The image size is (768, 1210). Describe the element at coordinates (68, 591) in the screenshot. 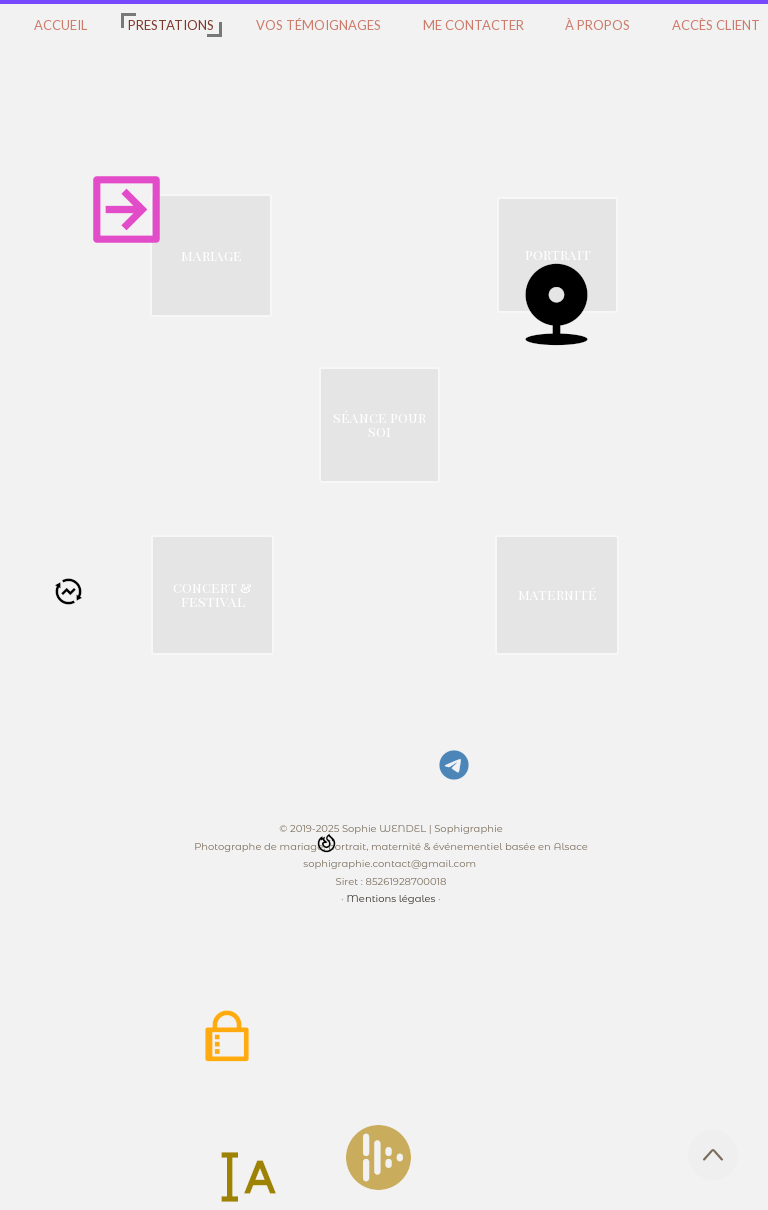

I see `exchange or transfer funds between accounts` at that location.